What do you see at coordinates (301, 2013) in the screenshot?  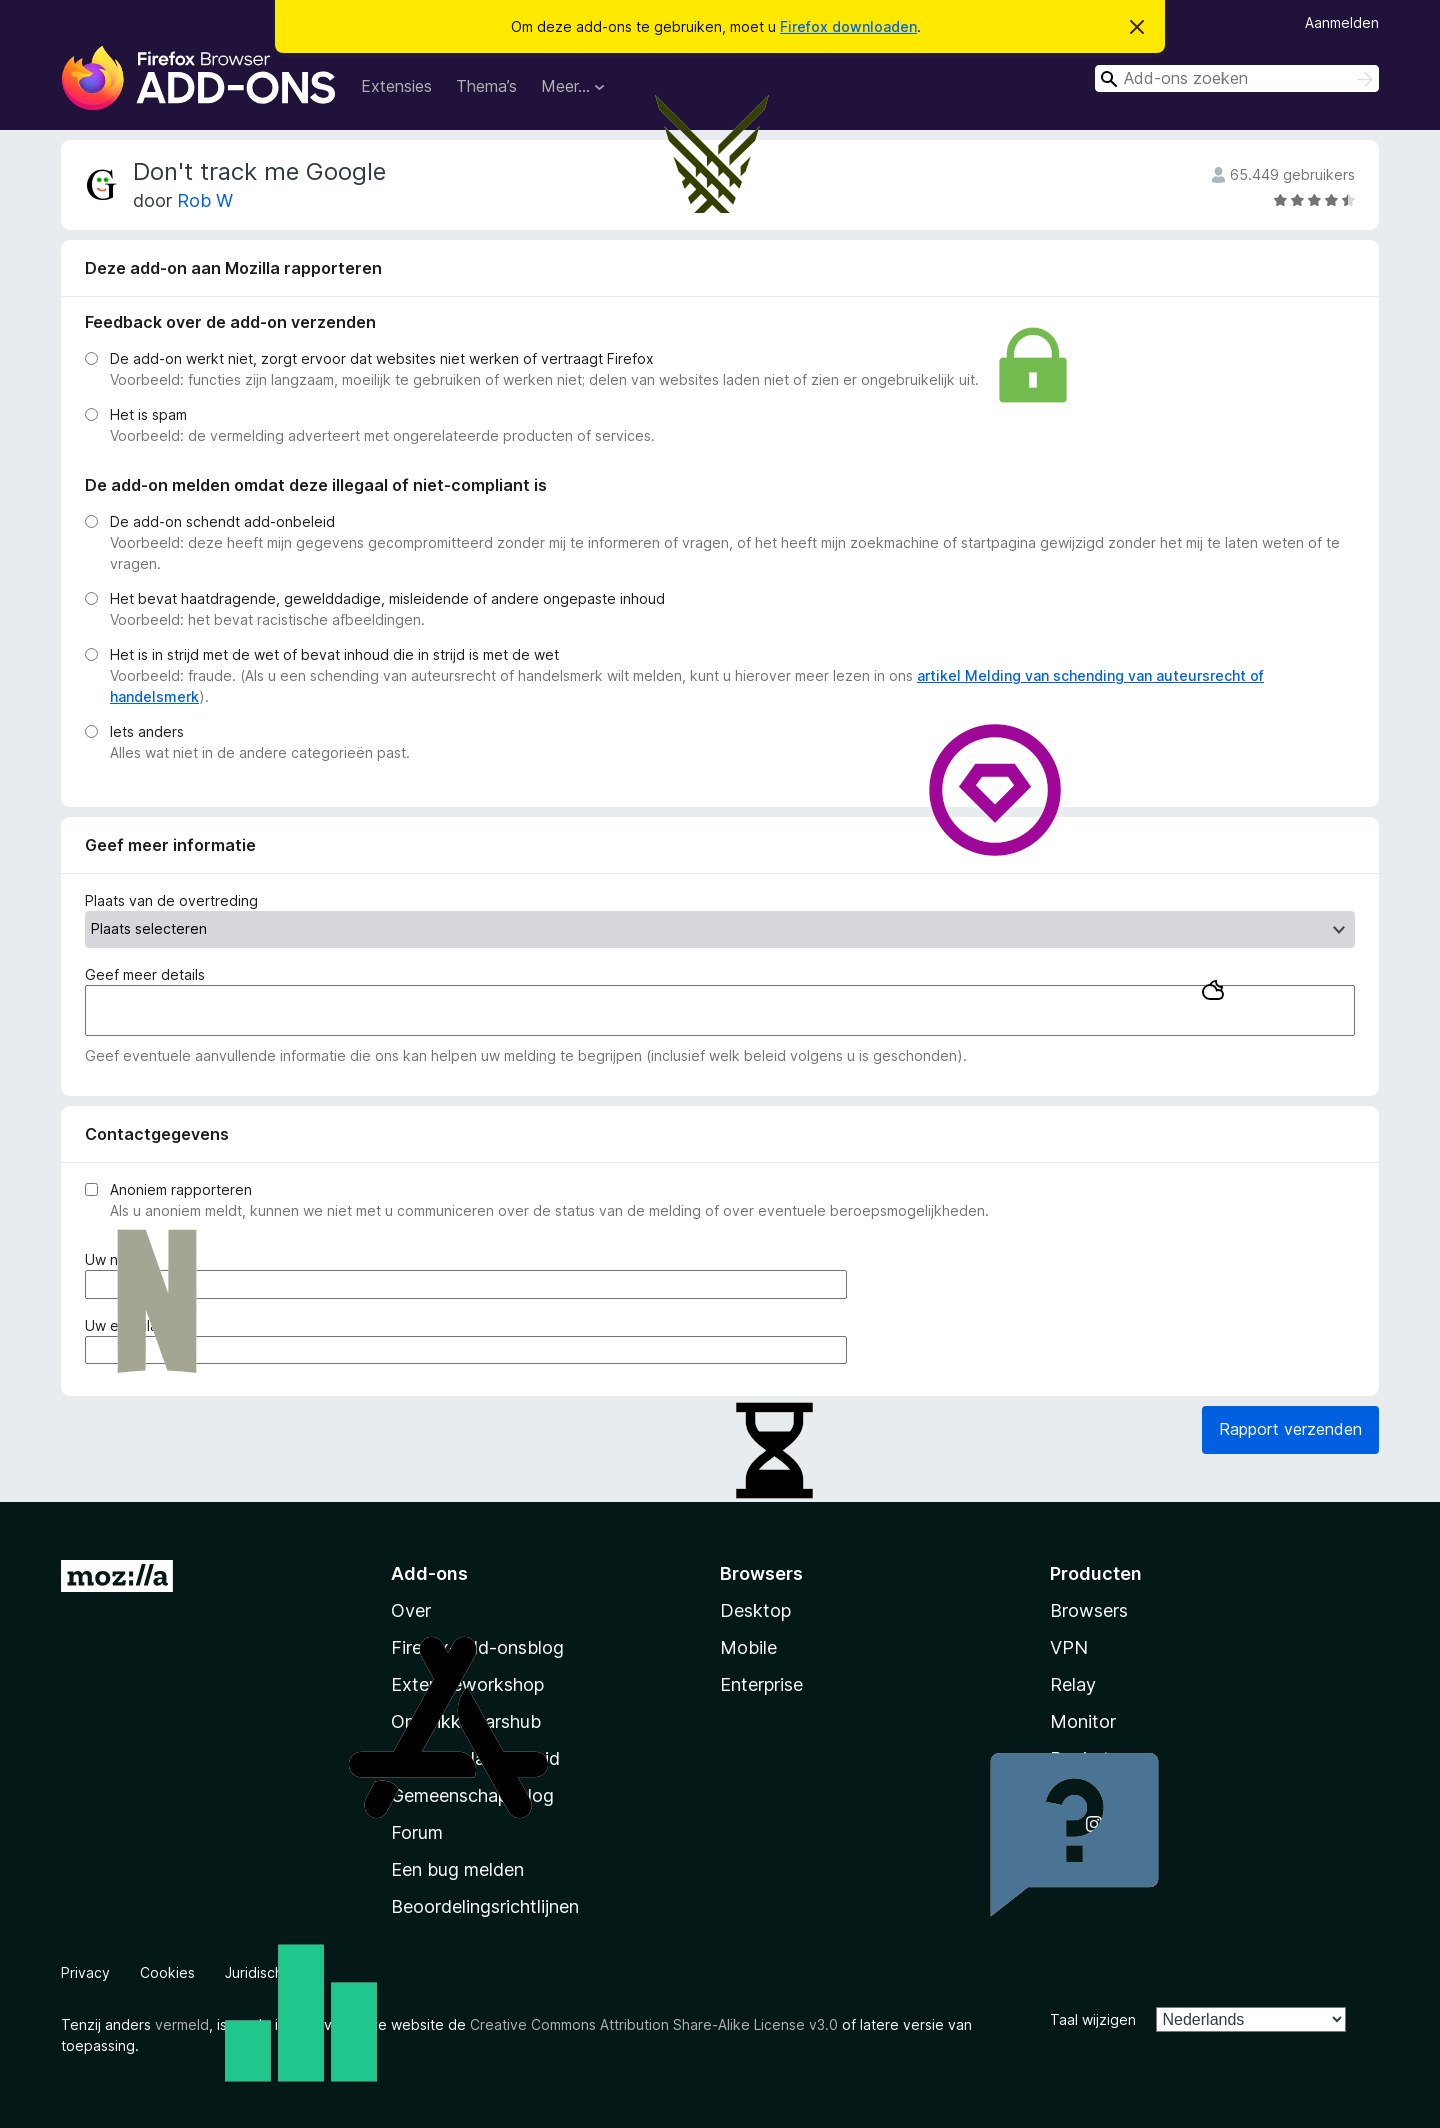 I see `view analytics or statistics` at bounding box center [301, 2013].